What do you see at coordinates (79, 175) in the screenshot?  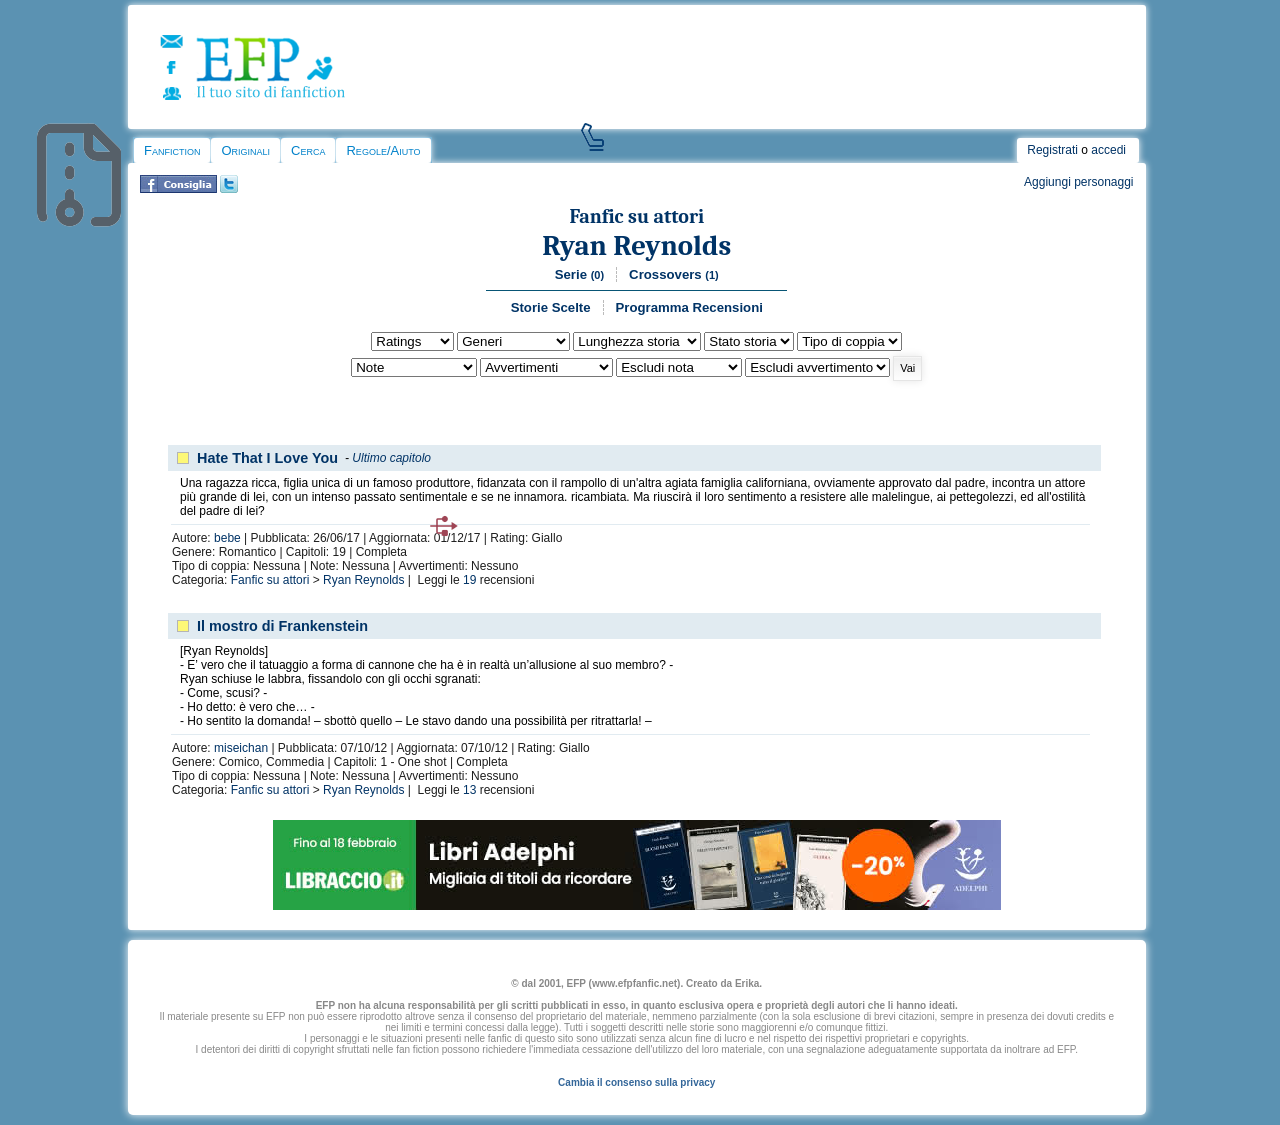 I see `open a compressed or zipped file` at bounding box center [79, 175].